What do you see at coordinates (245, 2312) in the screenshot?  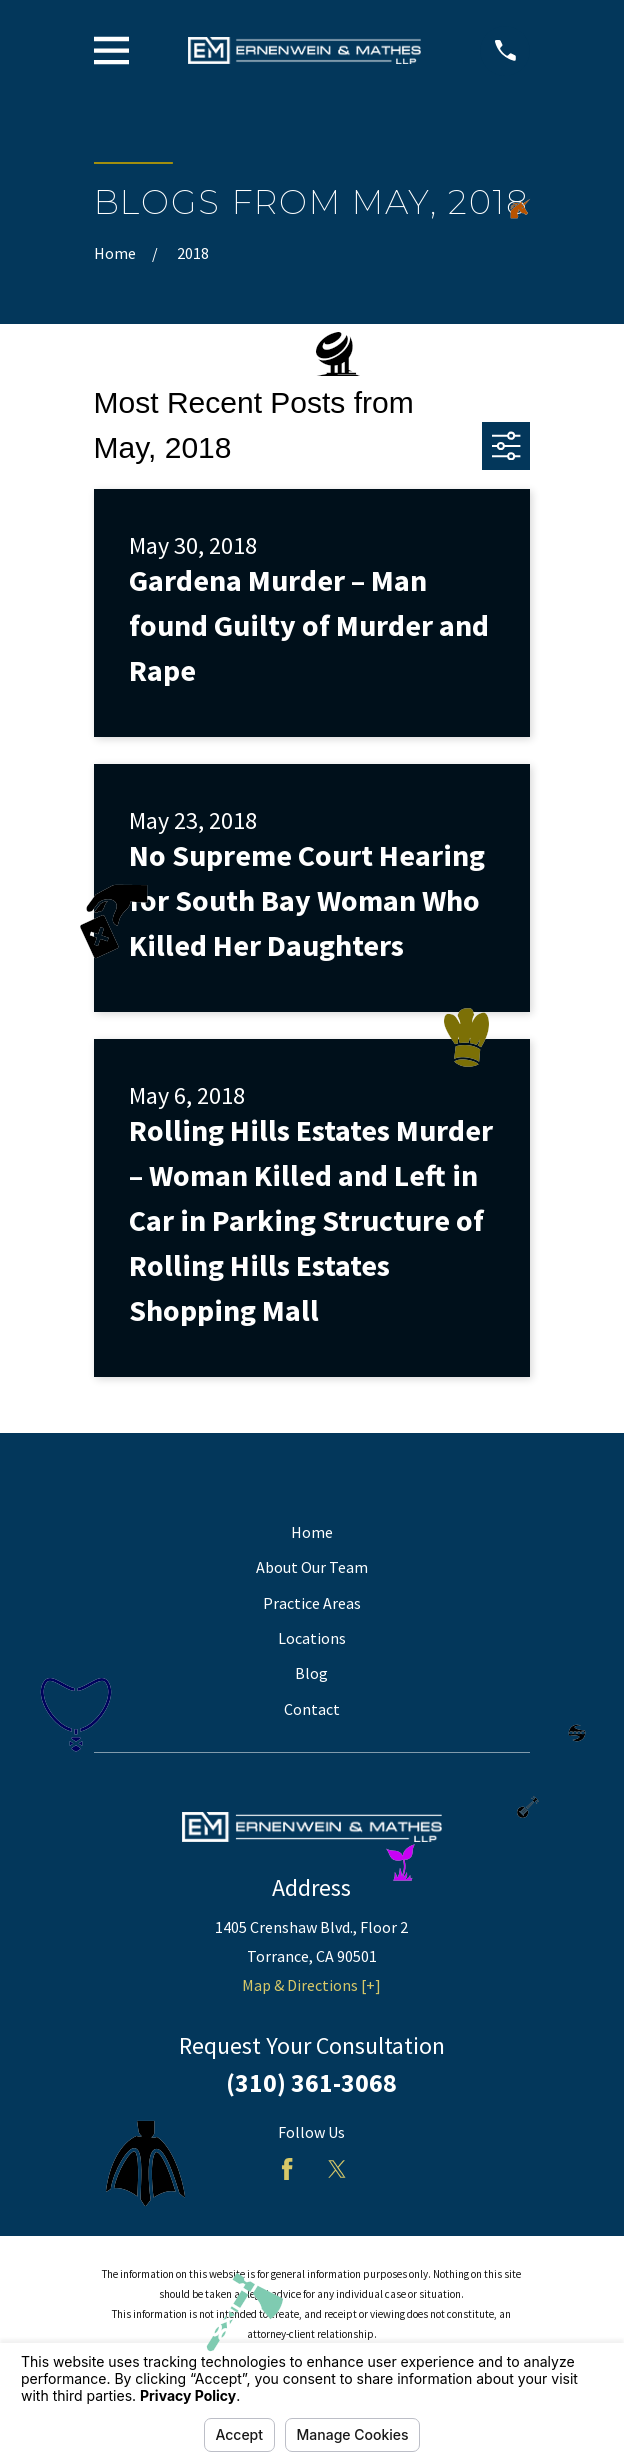 I see `select tomahawk weapon or tool` at bounding box center [245, 2312].